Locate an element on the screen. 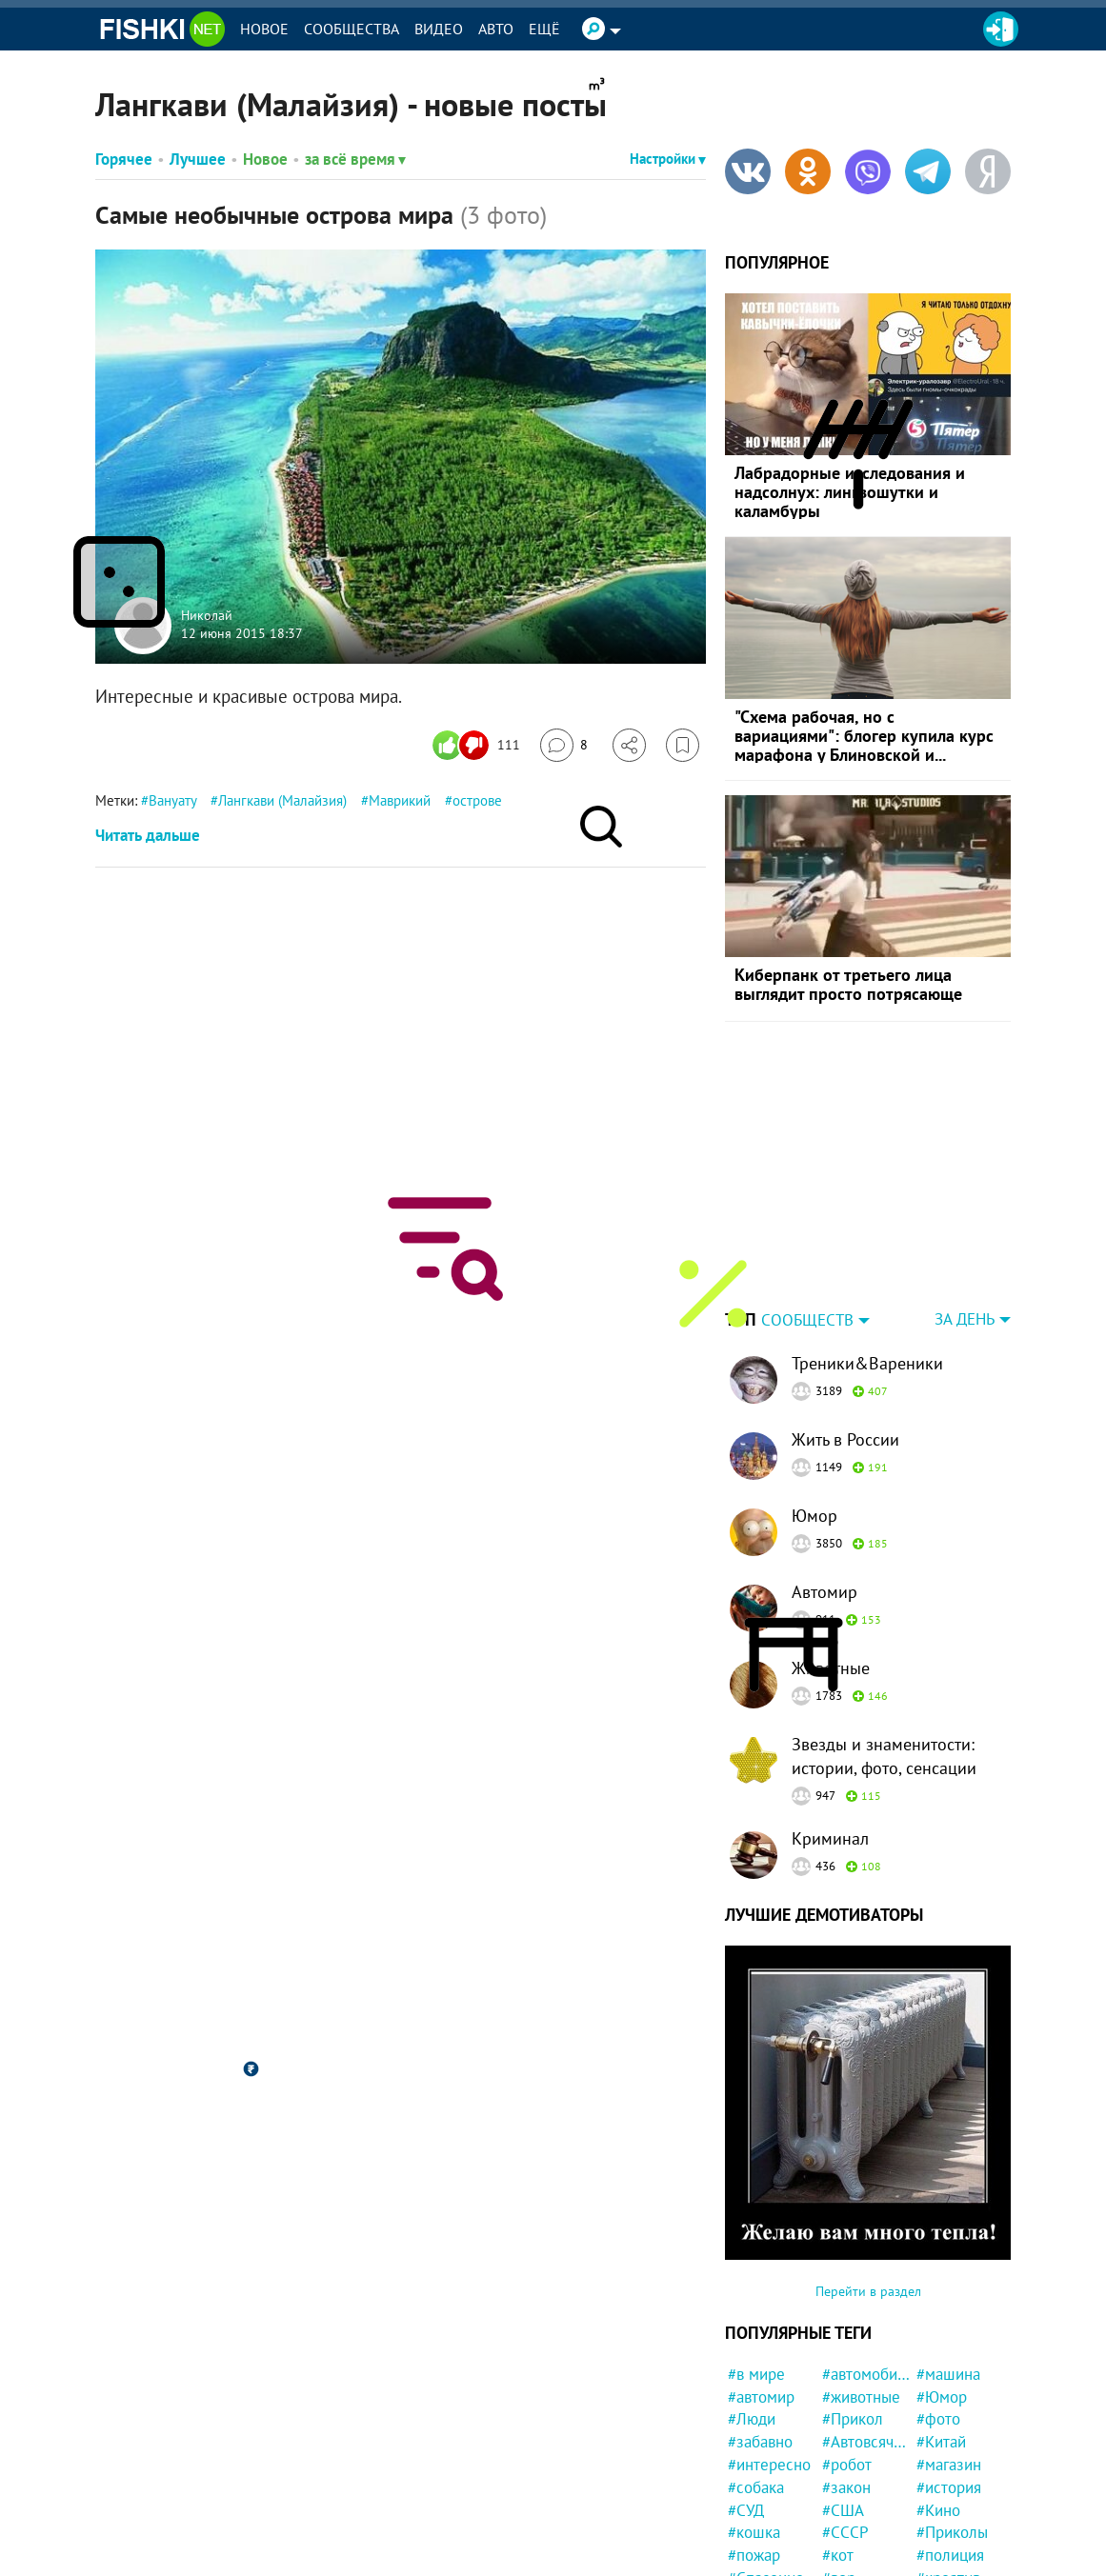  view or apply a discount is located at coordinates (713, 1293).